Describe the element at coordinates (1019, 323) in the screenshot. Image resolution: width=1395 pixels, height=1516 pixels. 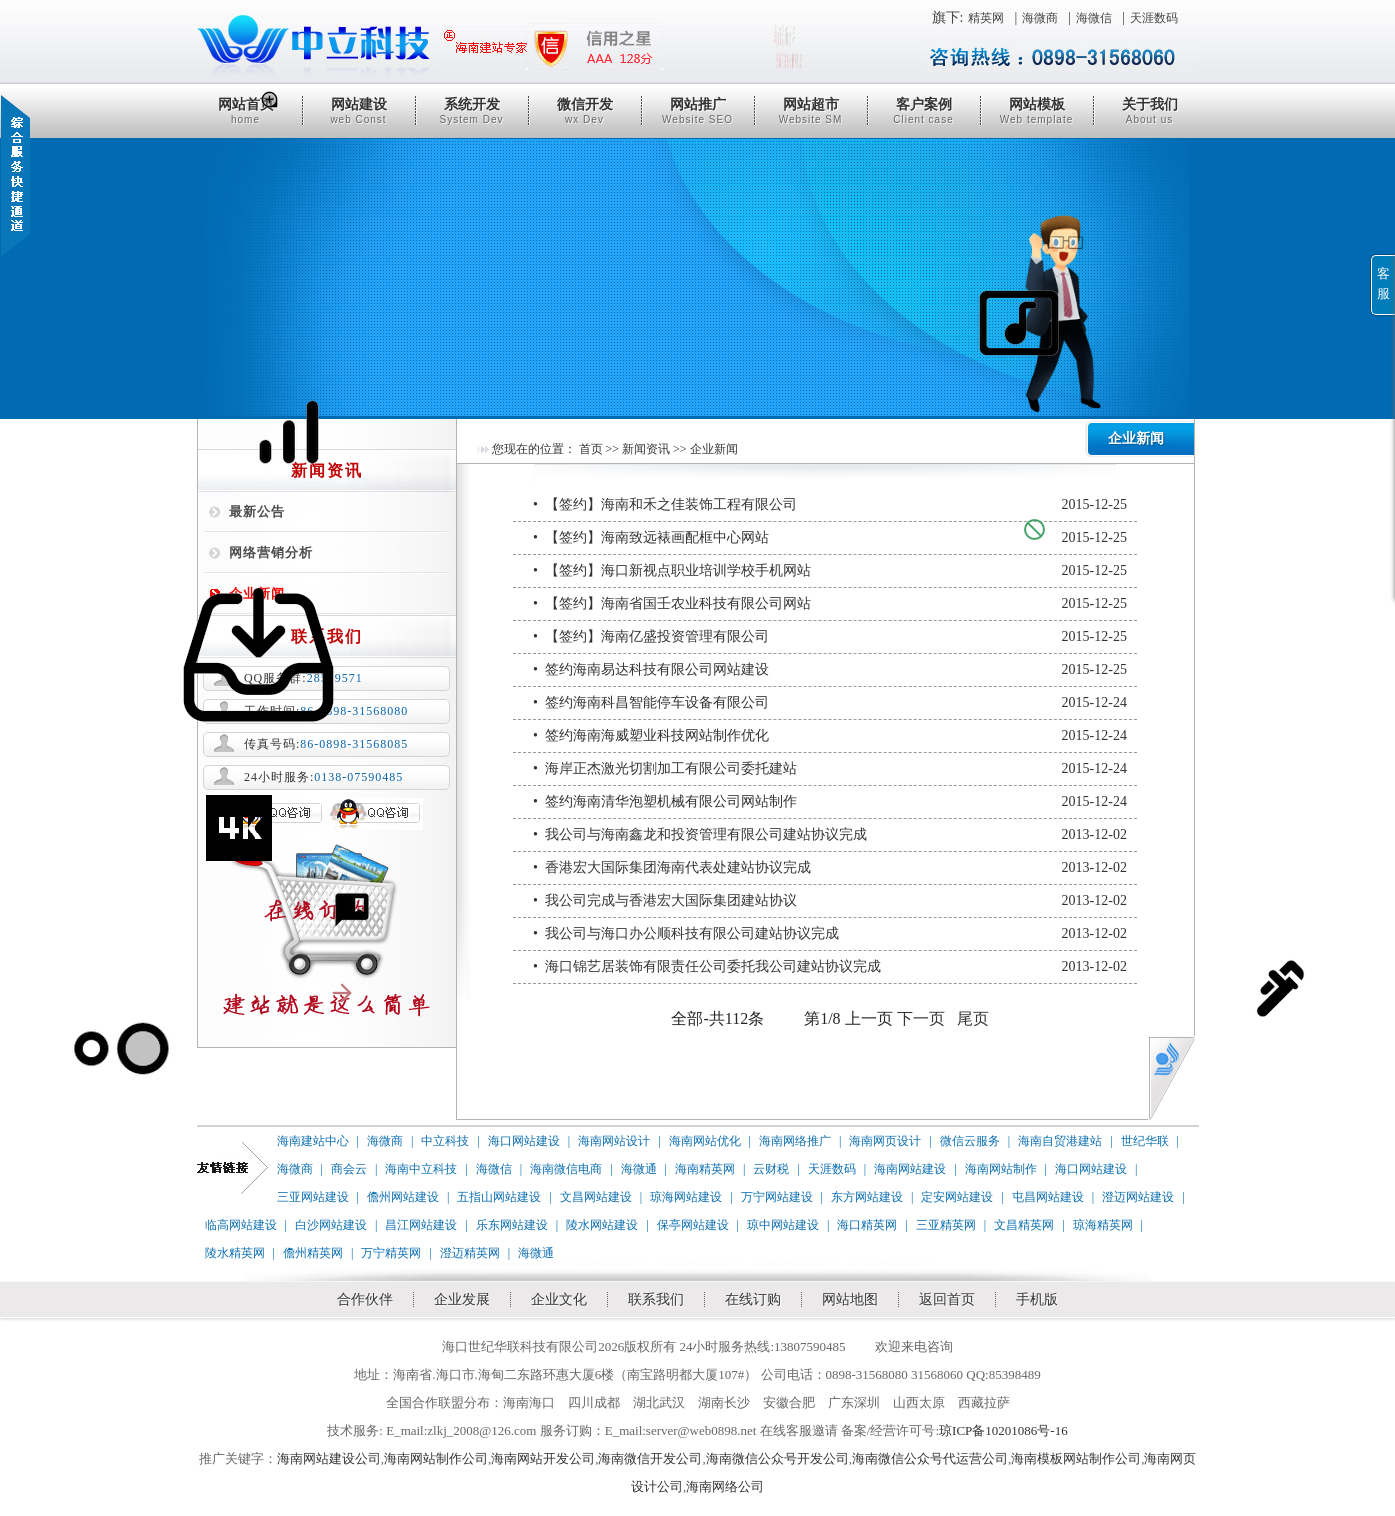
I see `play or browse music videos` at that location.